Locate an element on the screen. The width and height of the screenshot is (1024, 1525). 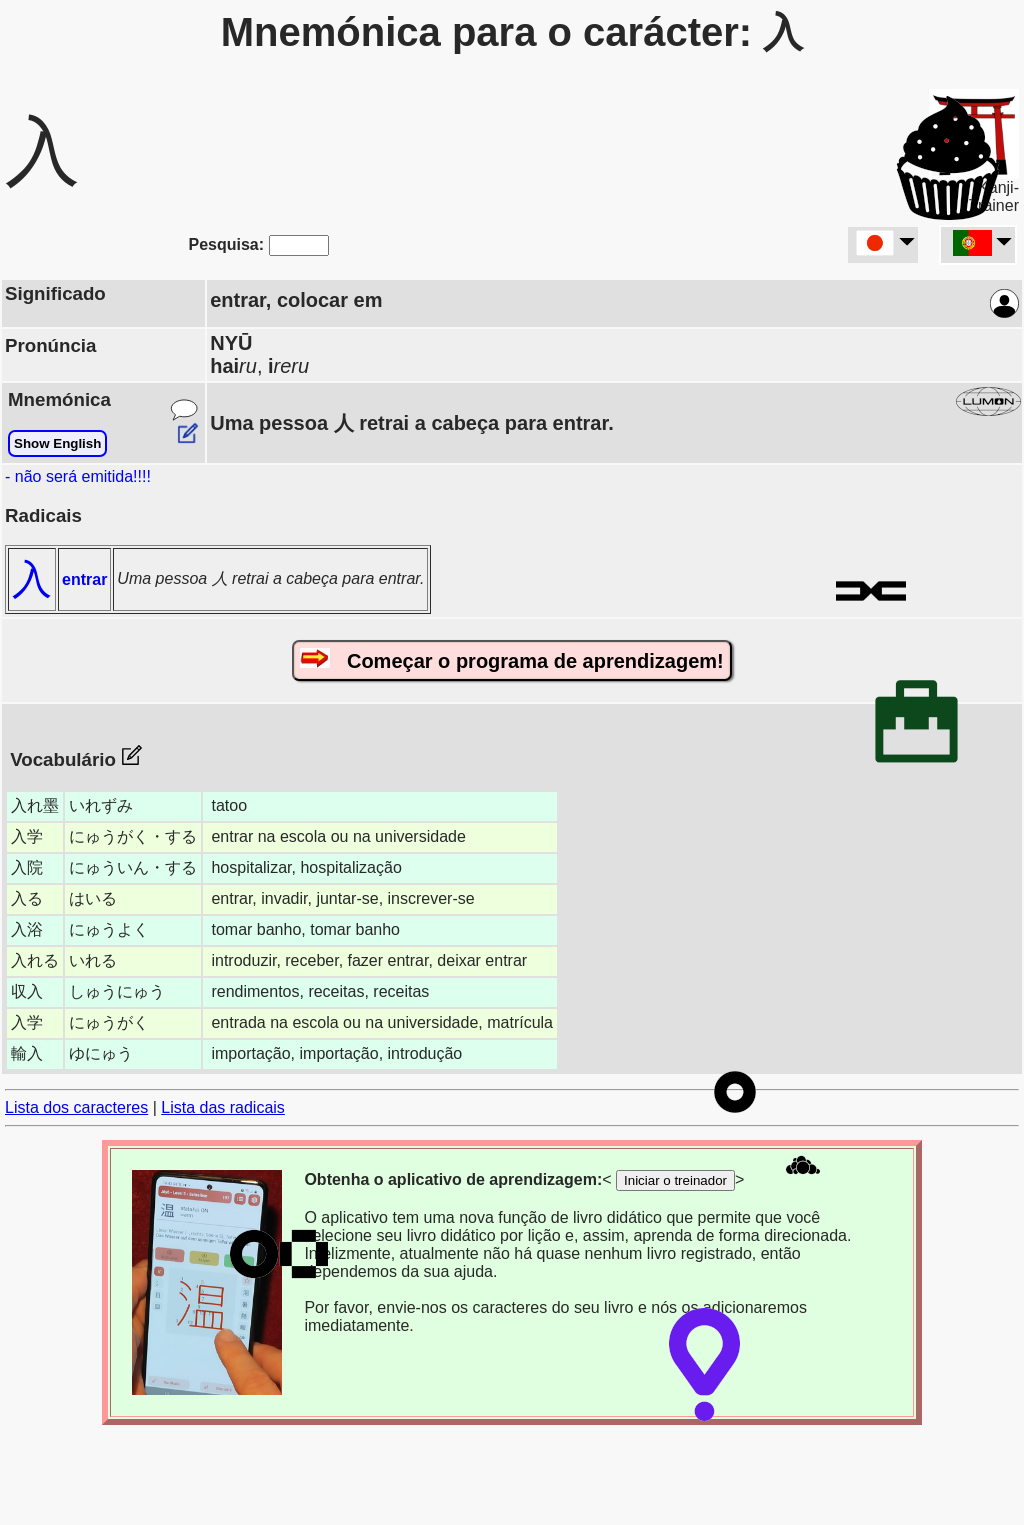
open the glovo delivery app is located at coordinates (704, 1364).